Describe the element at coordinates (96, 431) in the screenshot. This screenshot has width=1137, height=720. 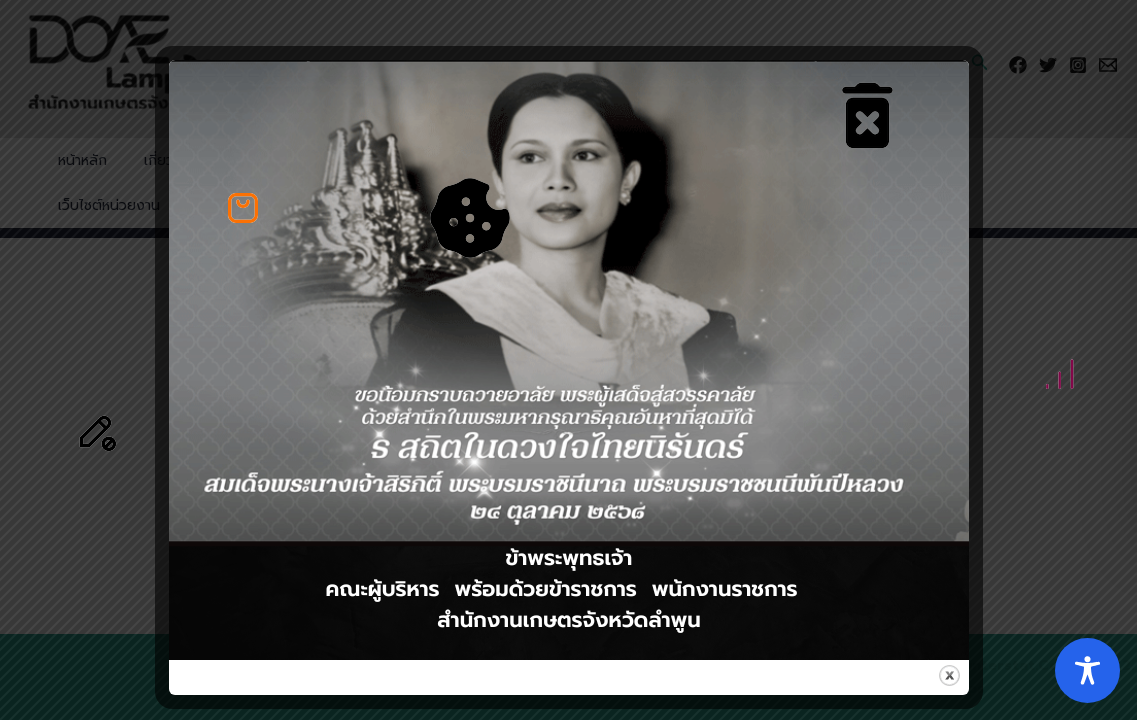
I see `cancel editing mode` at that location.